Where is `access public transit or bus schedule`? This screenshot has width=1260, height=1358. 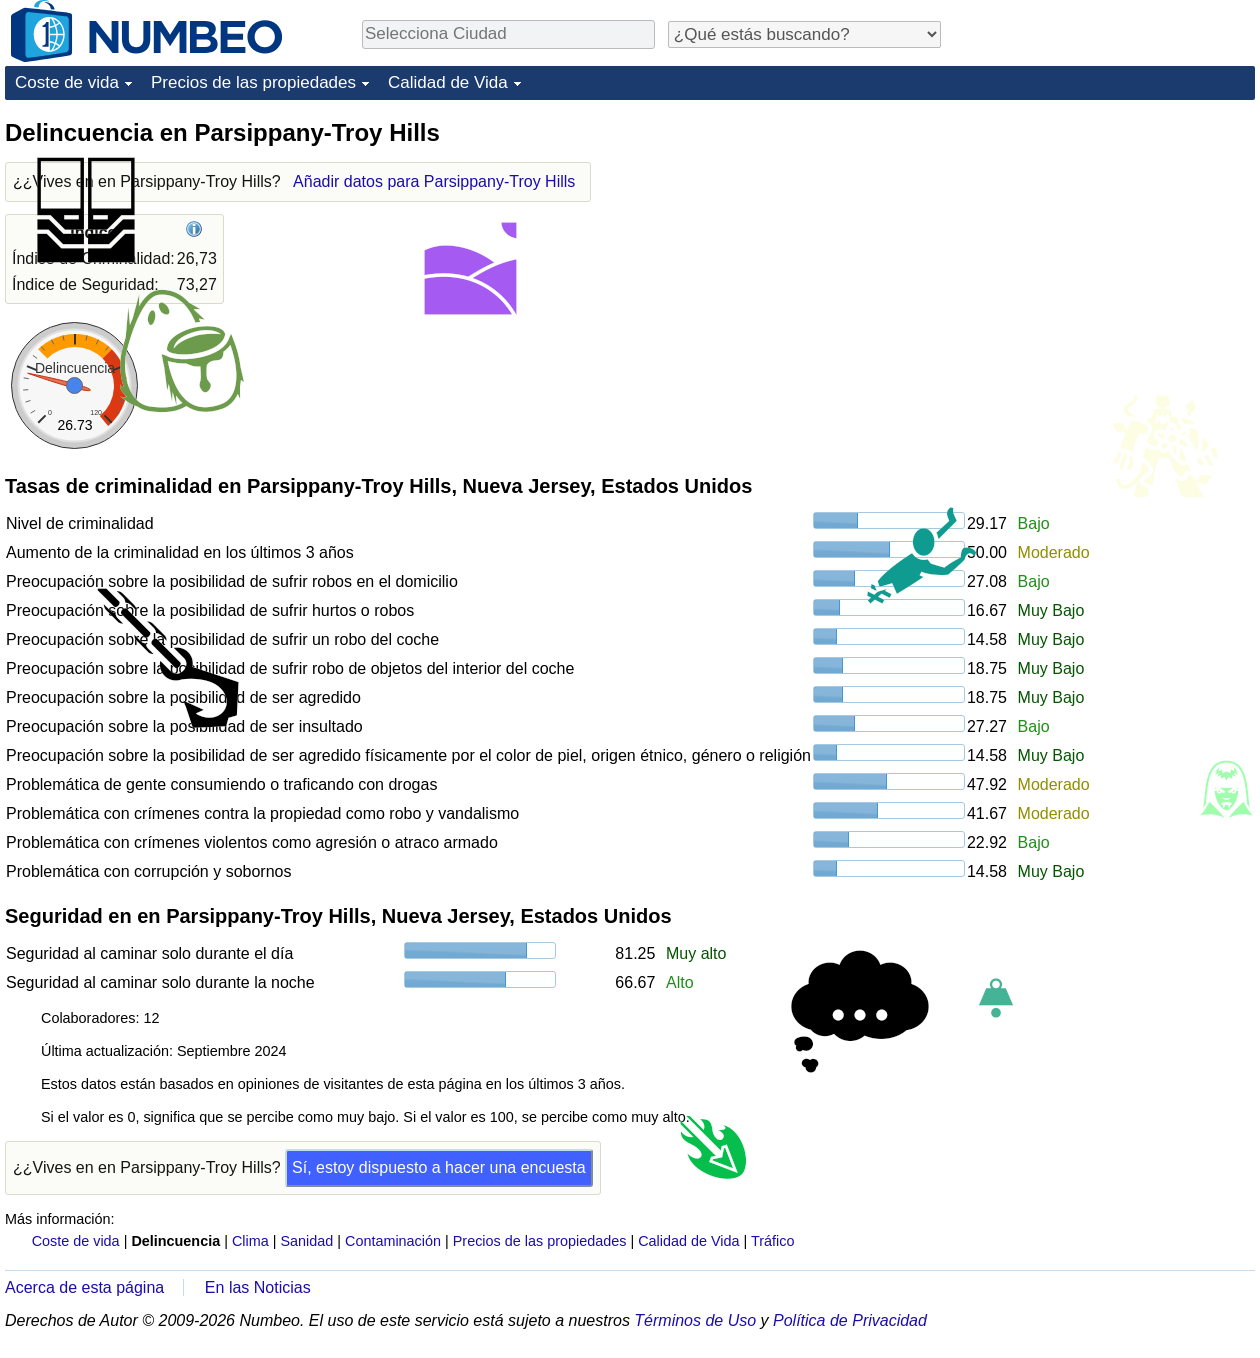 access public transit or bus schedule is located at coordinates (86, 210).